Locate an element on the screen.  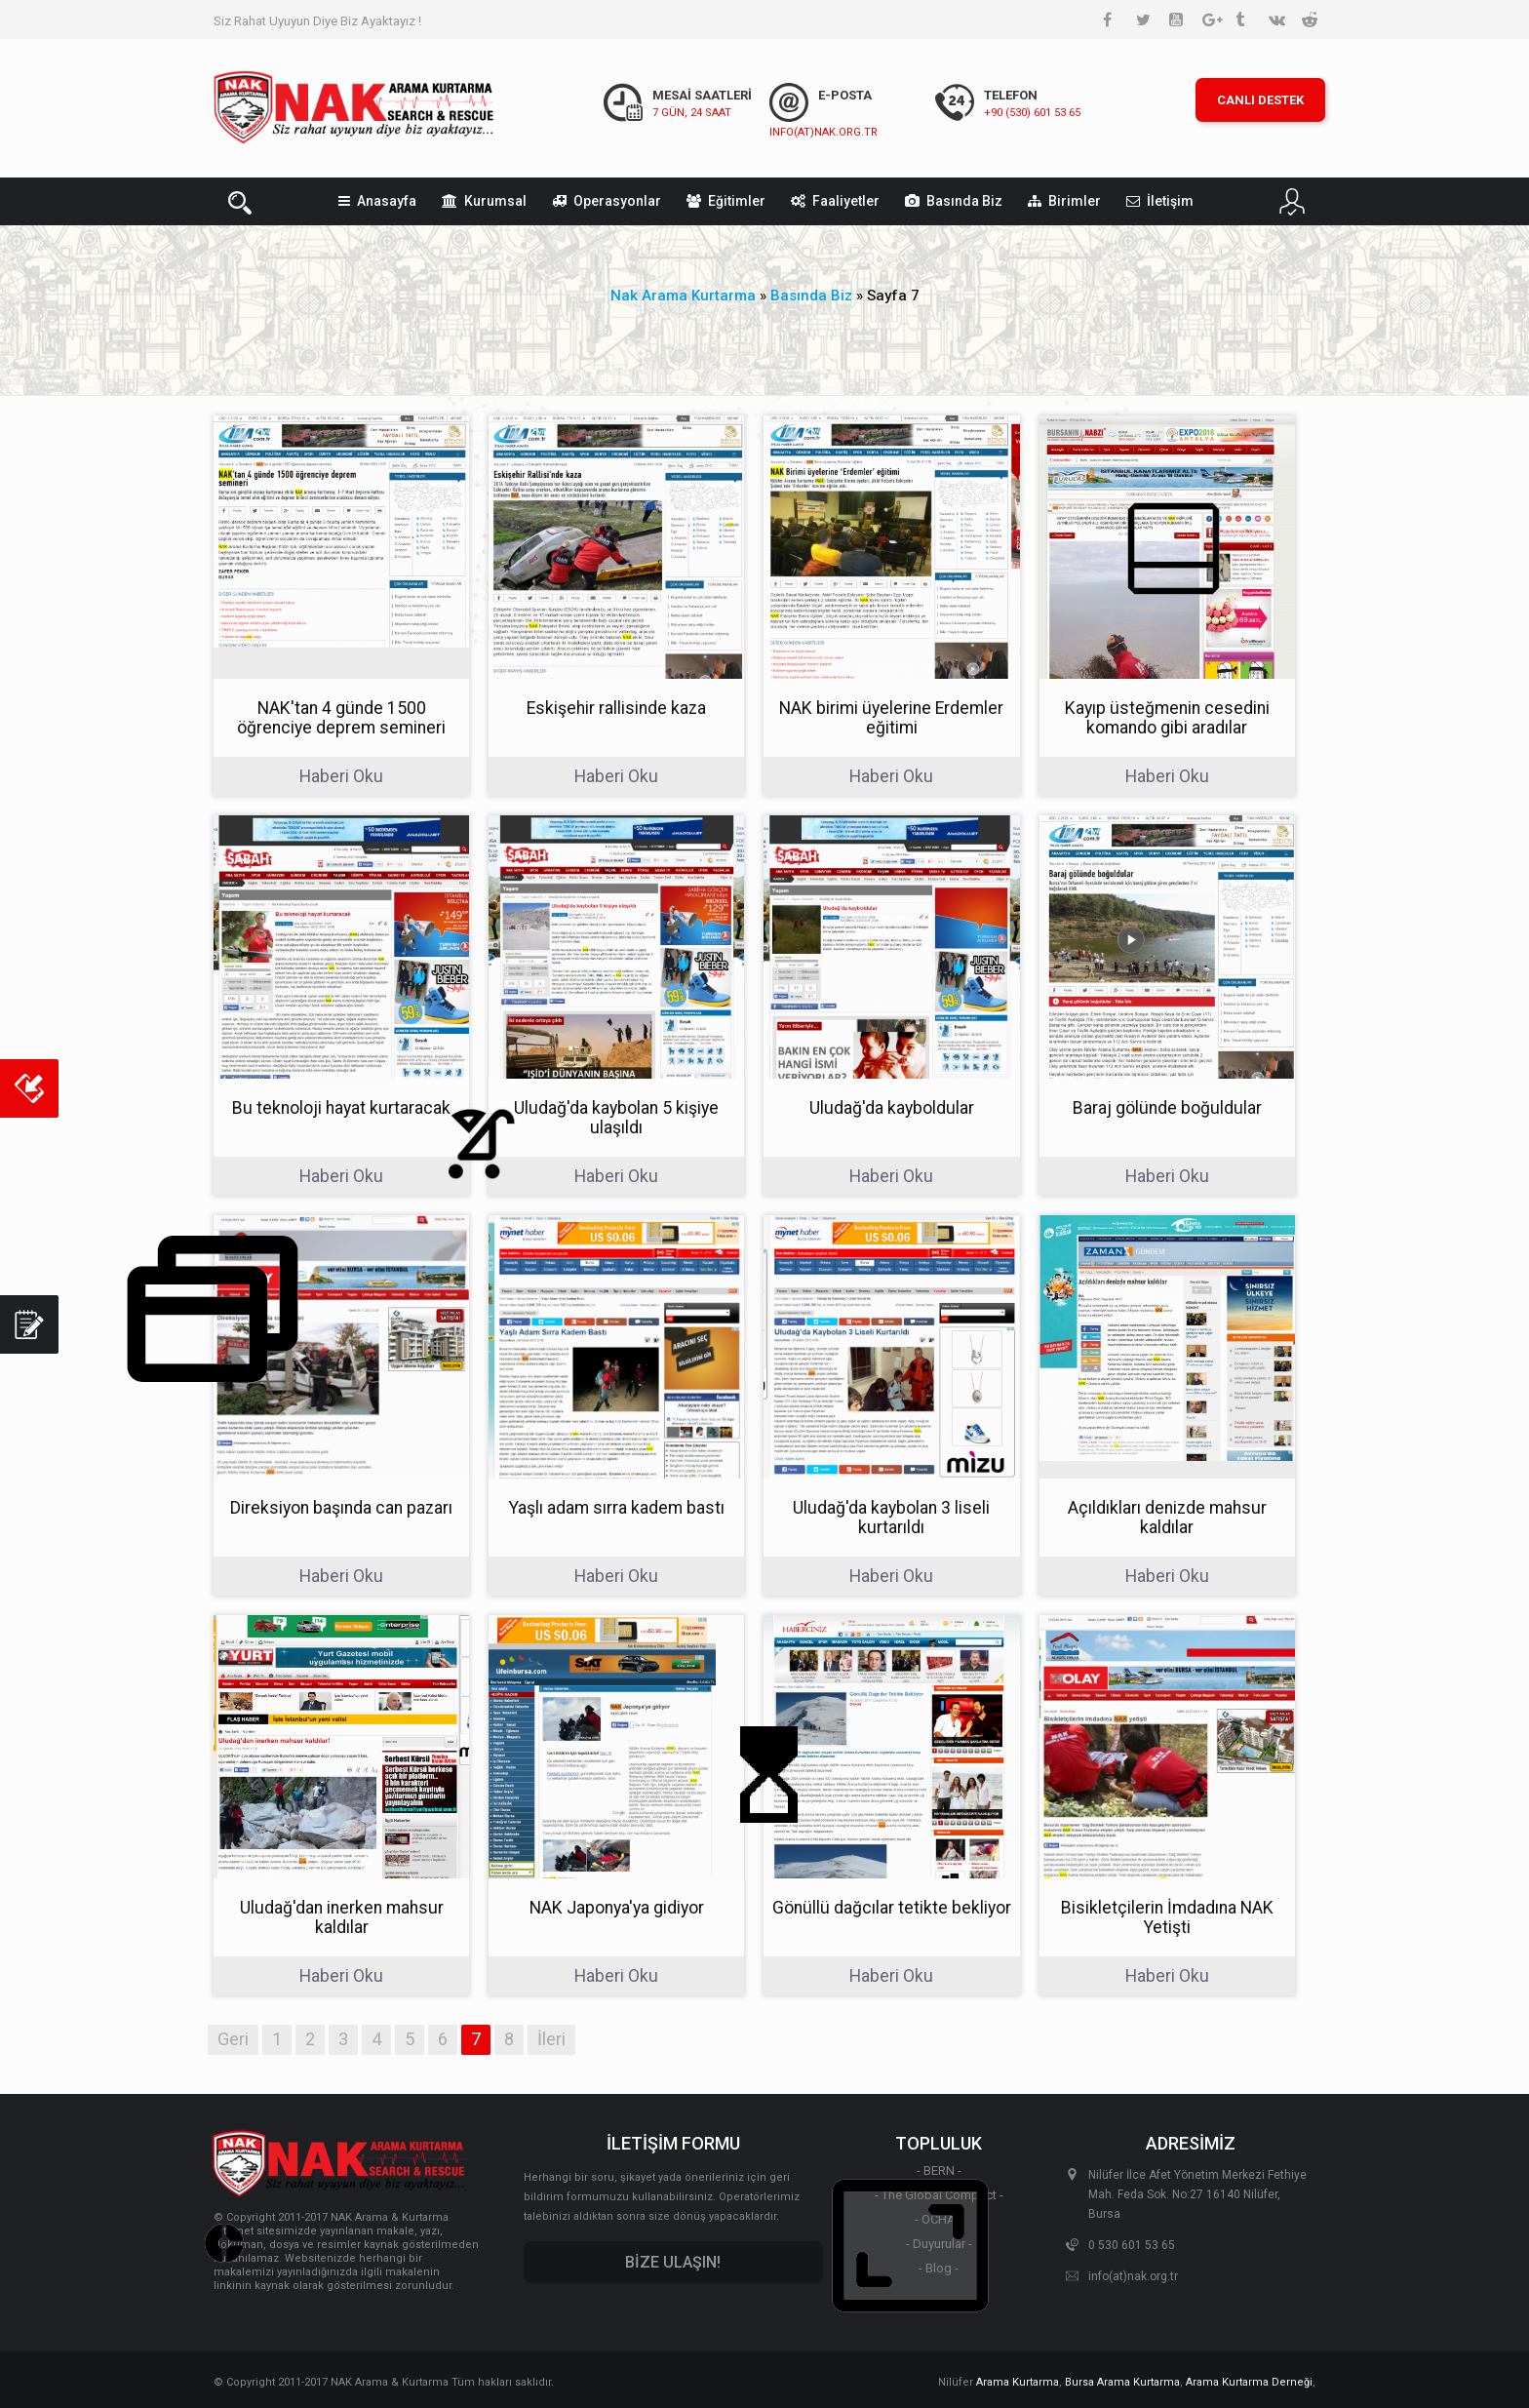
indicates time remaining or process in progress is located at coordinates (768, 1774).